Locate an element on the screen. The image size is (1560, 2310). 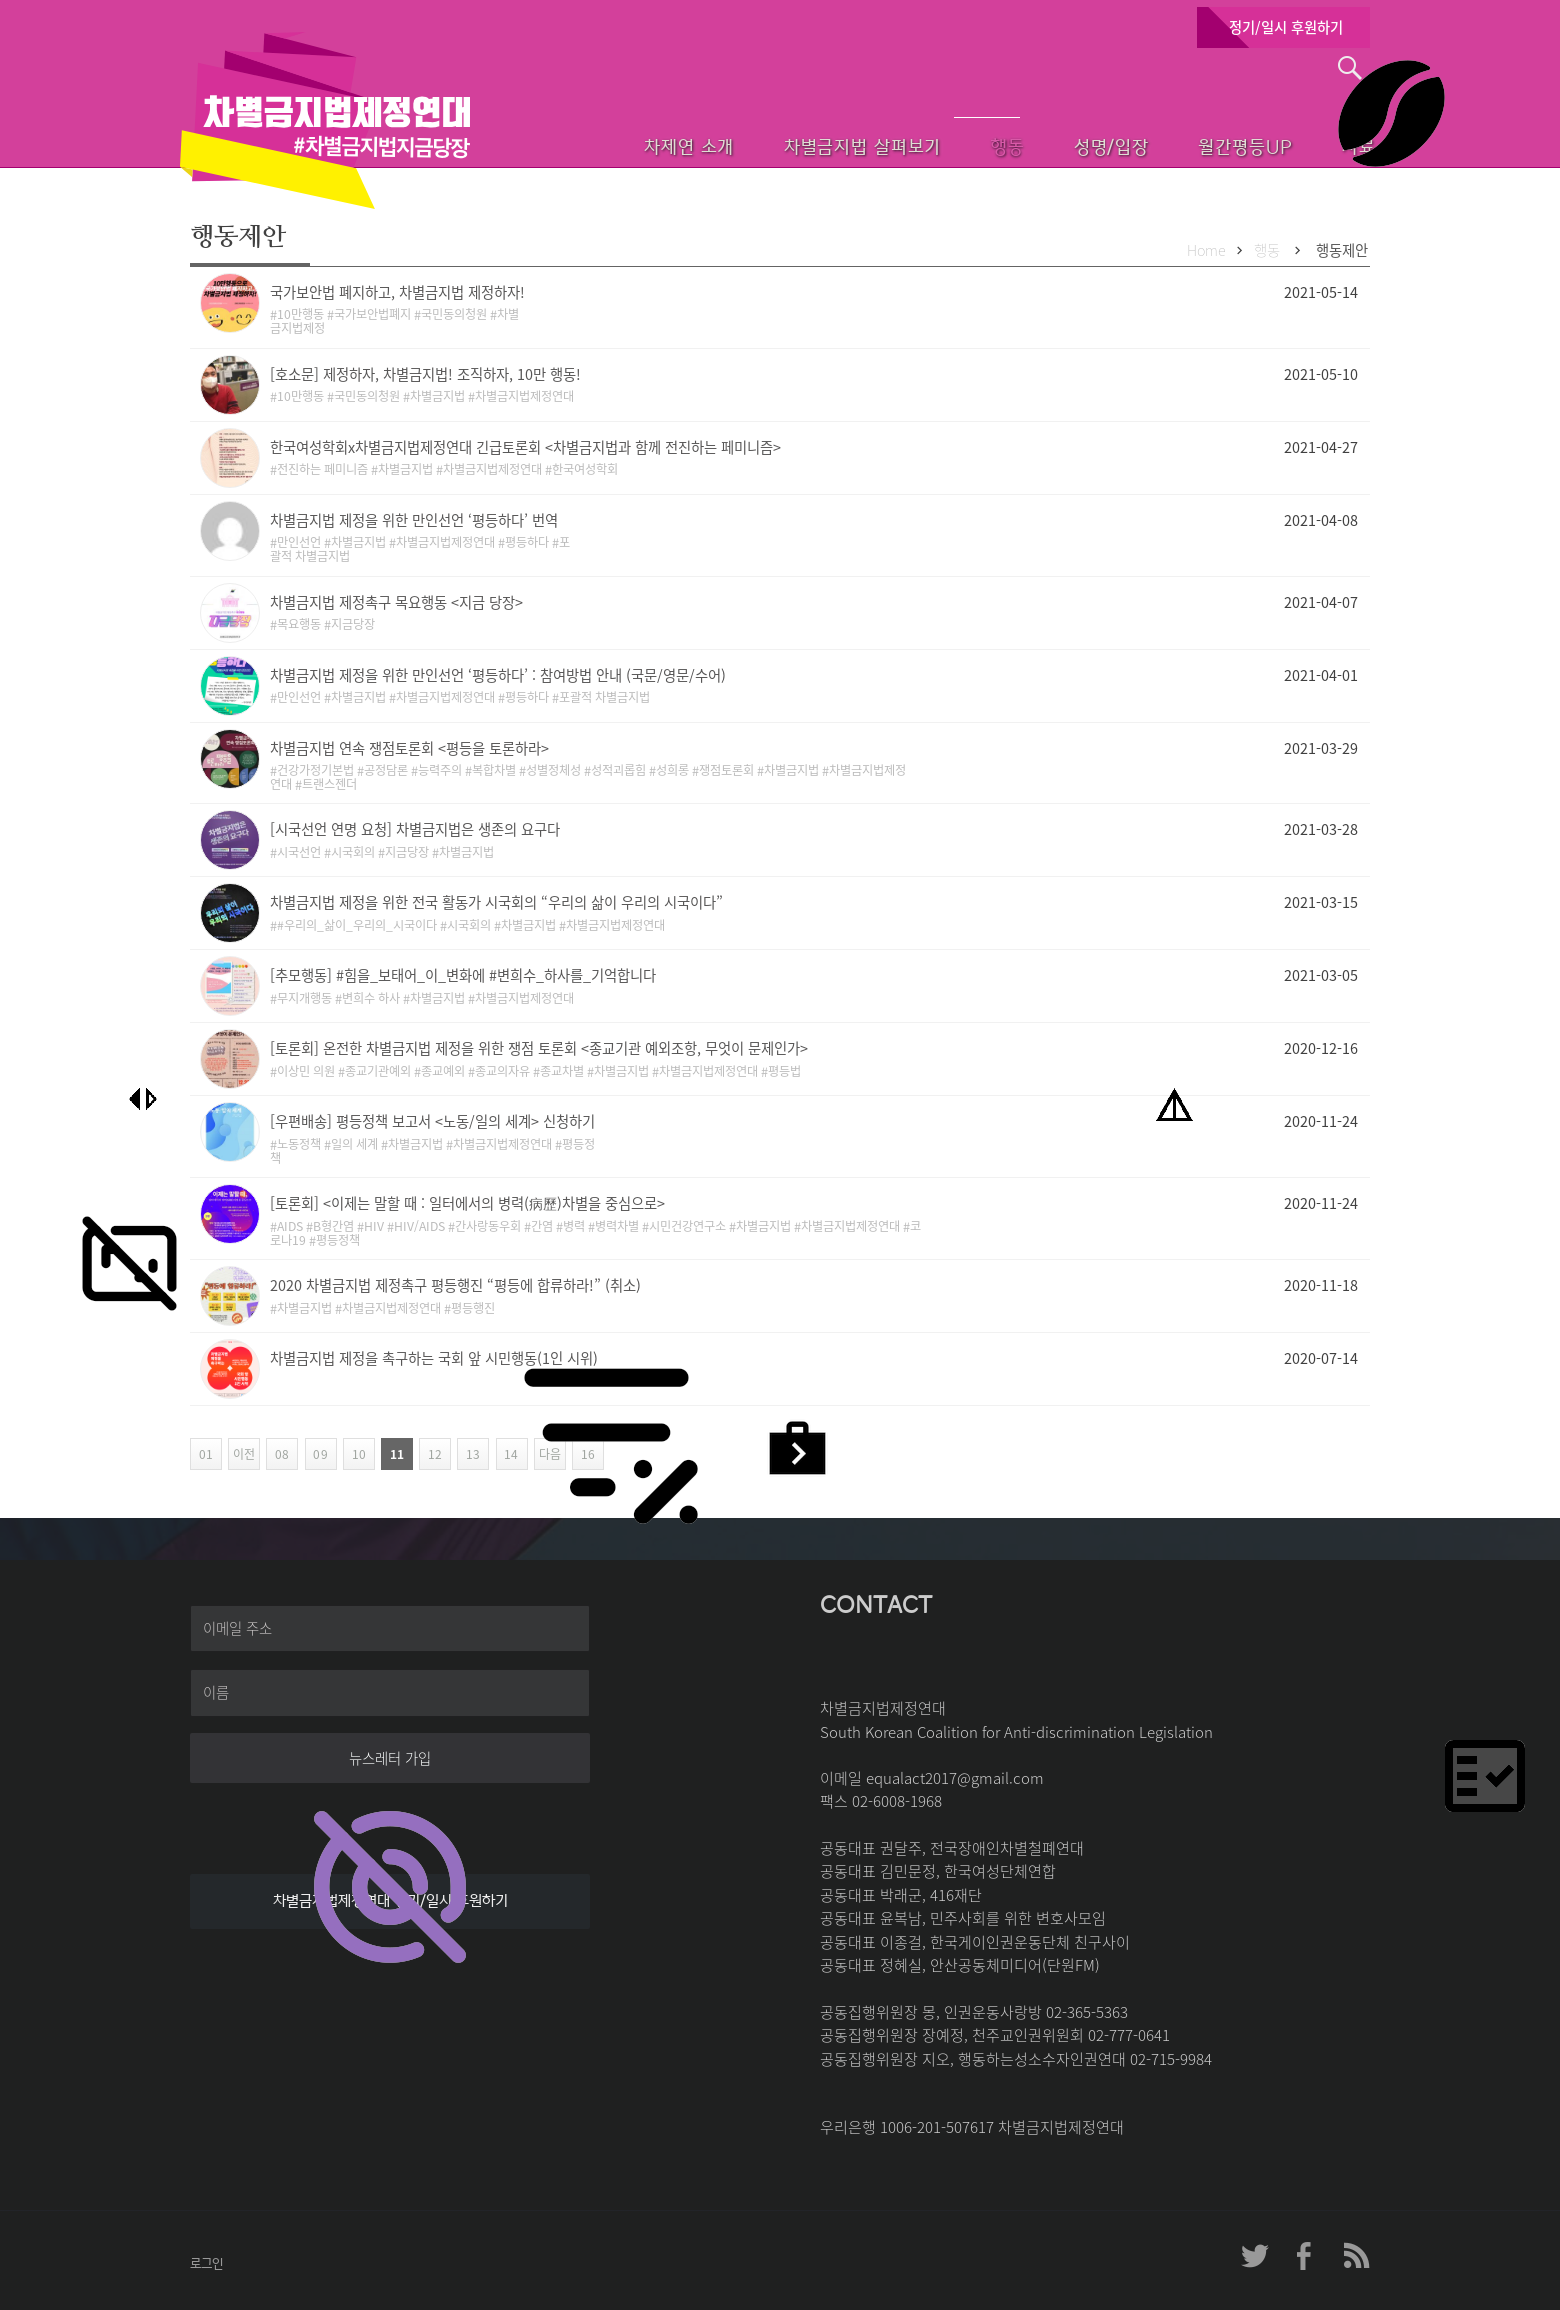
disable aspect ratio lock is located at coordinates (129, 1263).